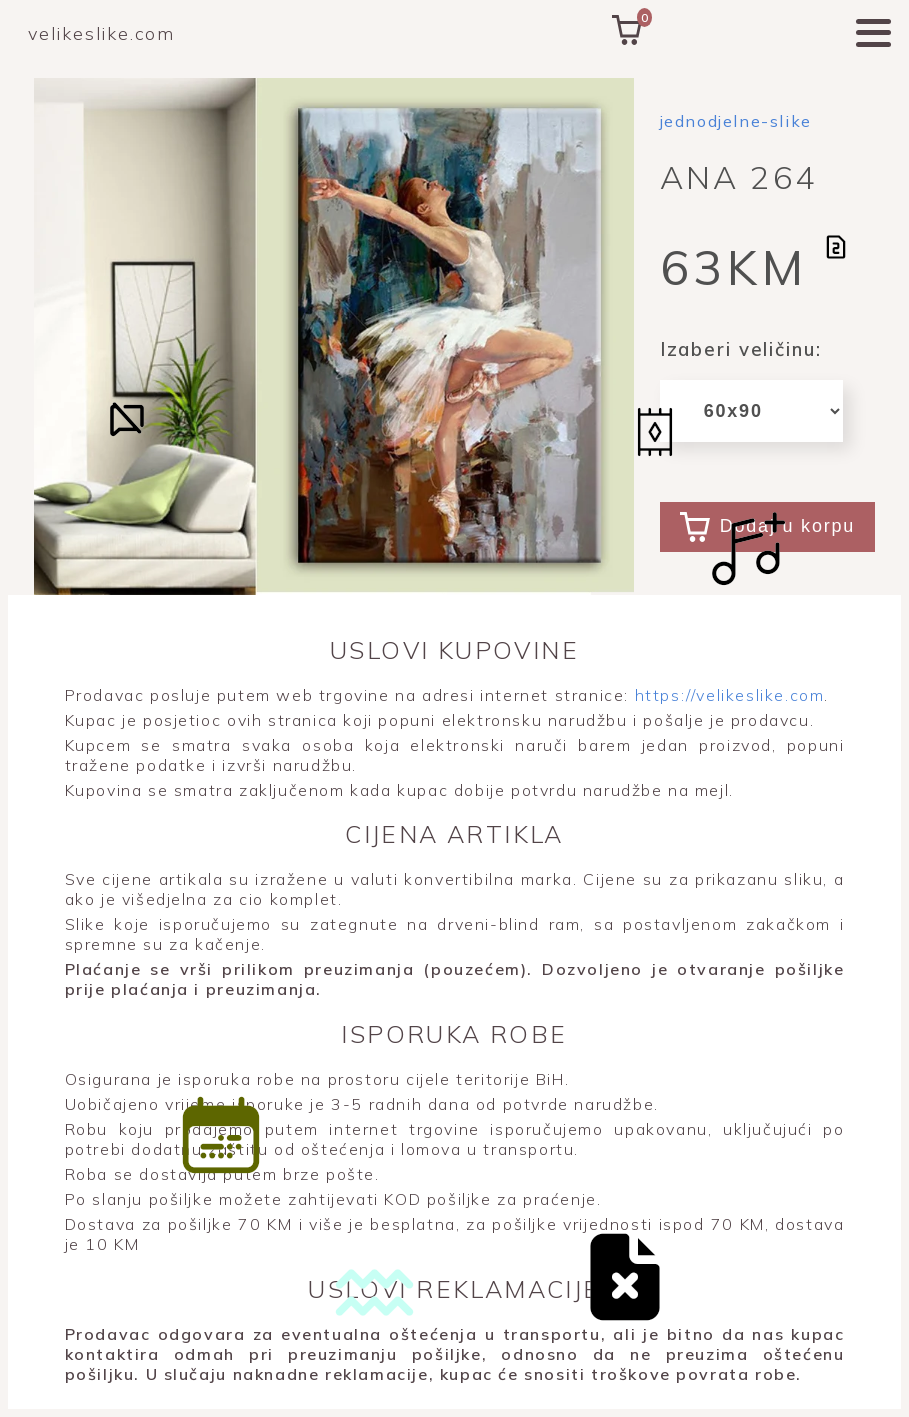 This screenshot has width=909, height=1417. I want to click on indicates aquarius zodiac sign, so click(374, 1292).